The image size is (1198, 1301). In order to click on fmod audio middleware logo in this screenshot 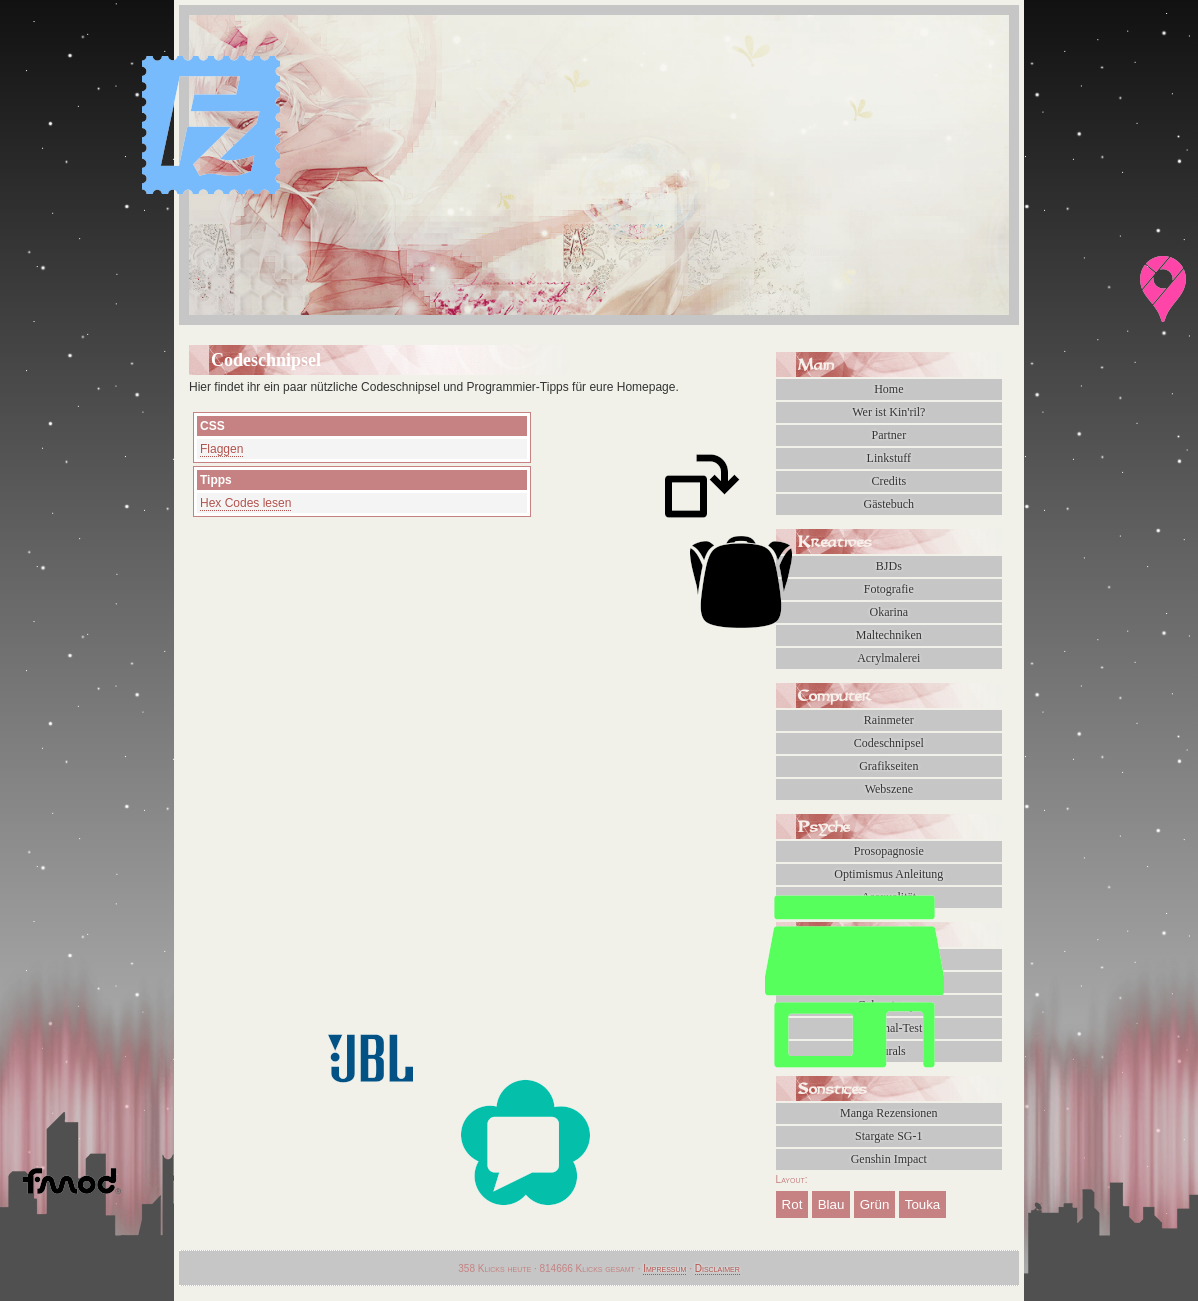, I will do `click(72, 1181)`.